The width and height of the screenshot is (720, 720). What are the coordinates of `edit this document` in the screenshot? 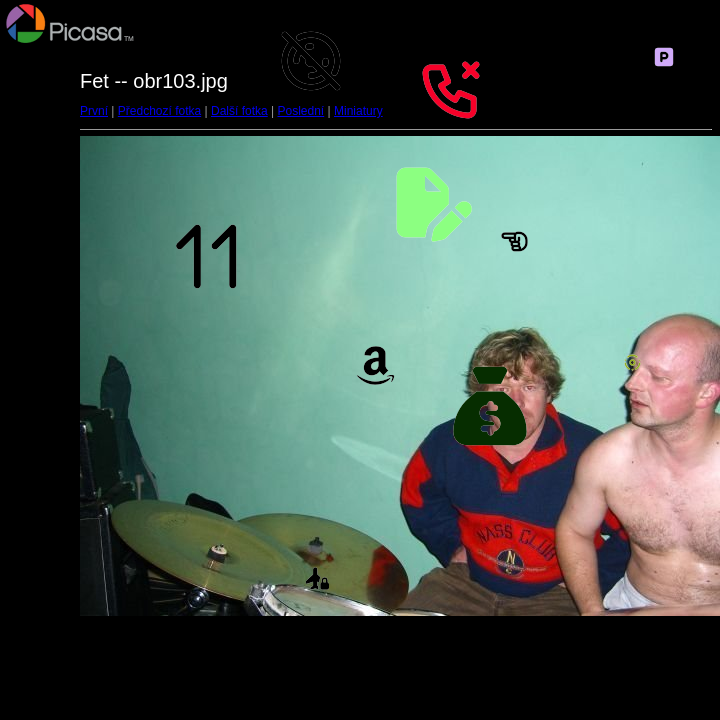 It's located at (431, 202).